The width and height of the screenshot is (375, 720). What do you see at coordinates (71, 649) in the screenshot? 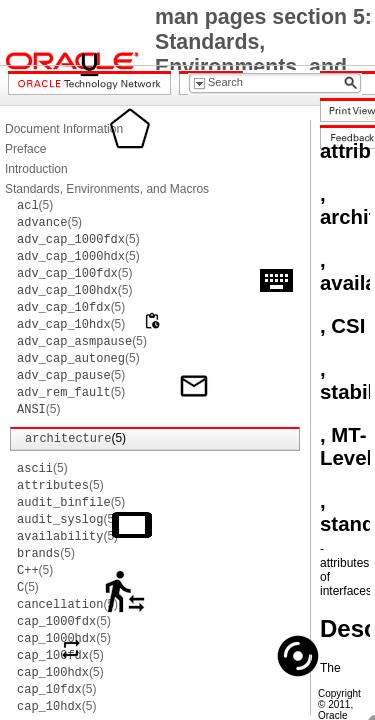
I see `enable repeat mode for media playback` at bounding box center [71, 649].